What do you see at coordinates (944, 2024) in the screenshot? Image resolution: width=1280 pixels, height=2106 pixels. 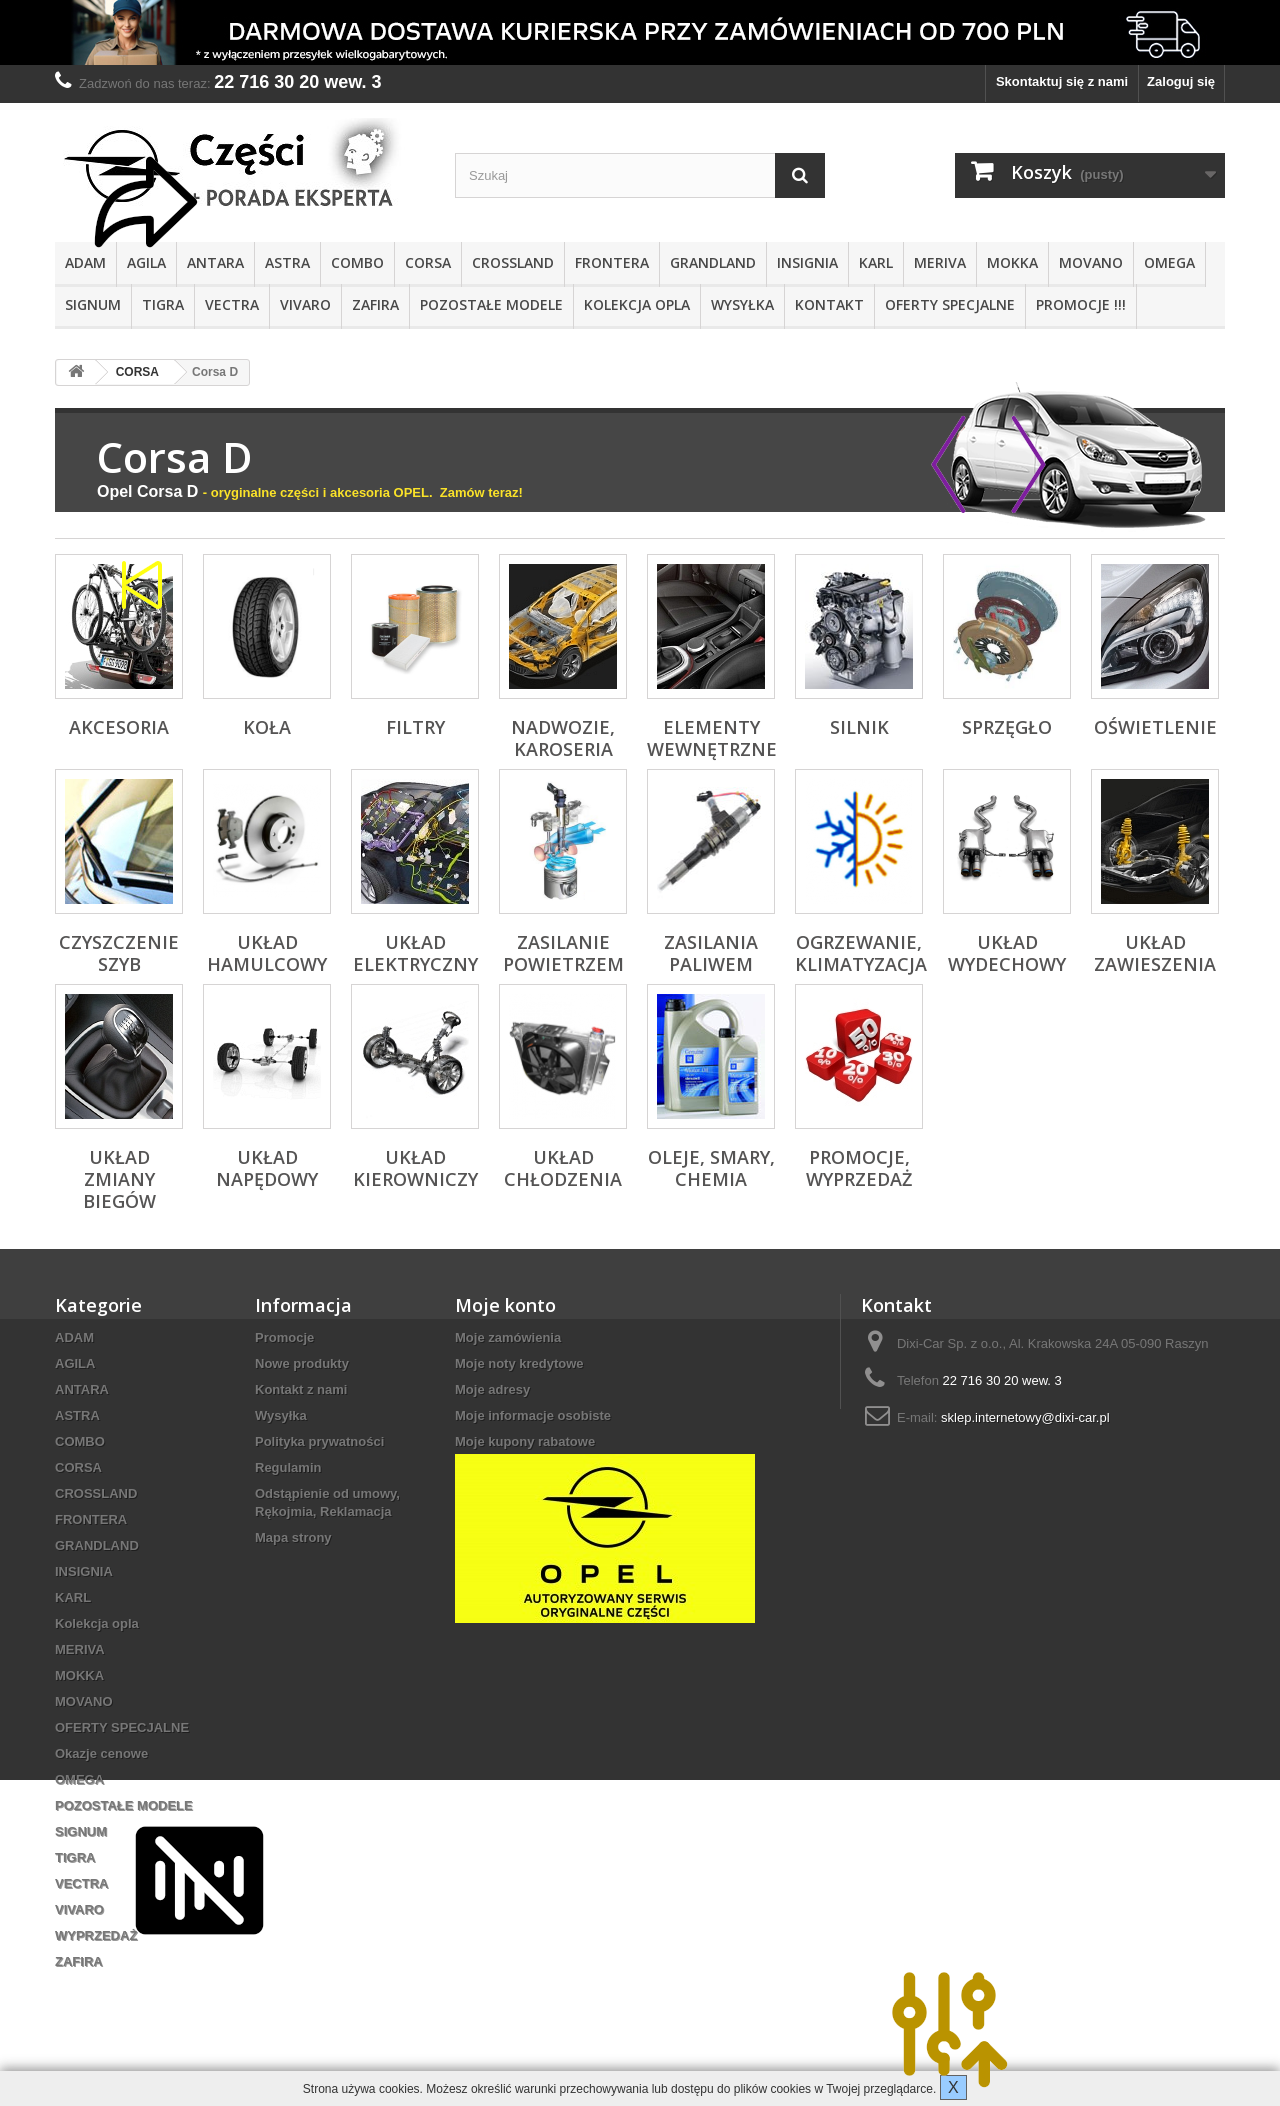 I see `adjust settings or preferences` at bounding box center [944, 2024].